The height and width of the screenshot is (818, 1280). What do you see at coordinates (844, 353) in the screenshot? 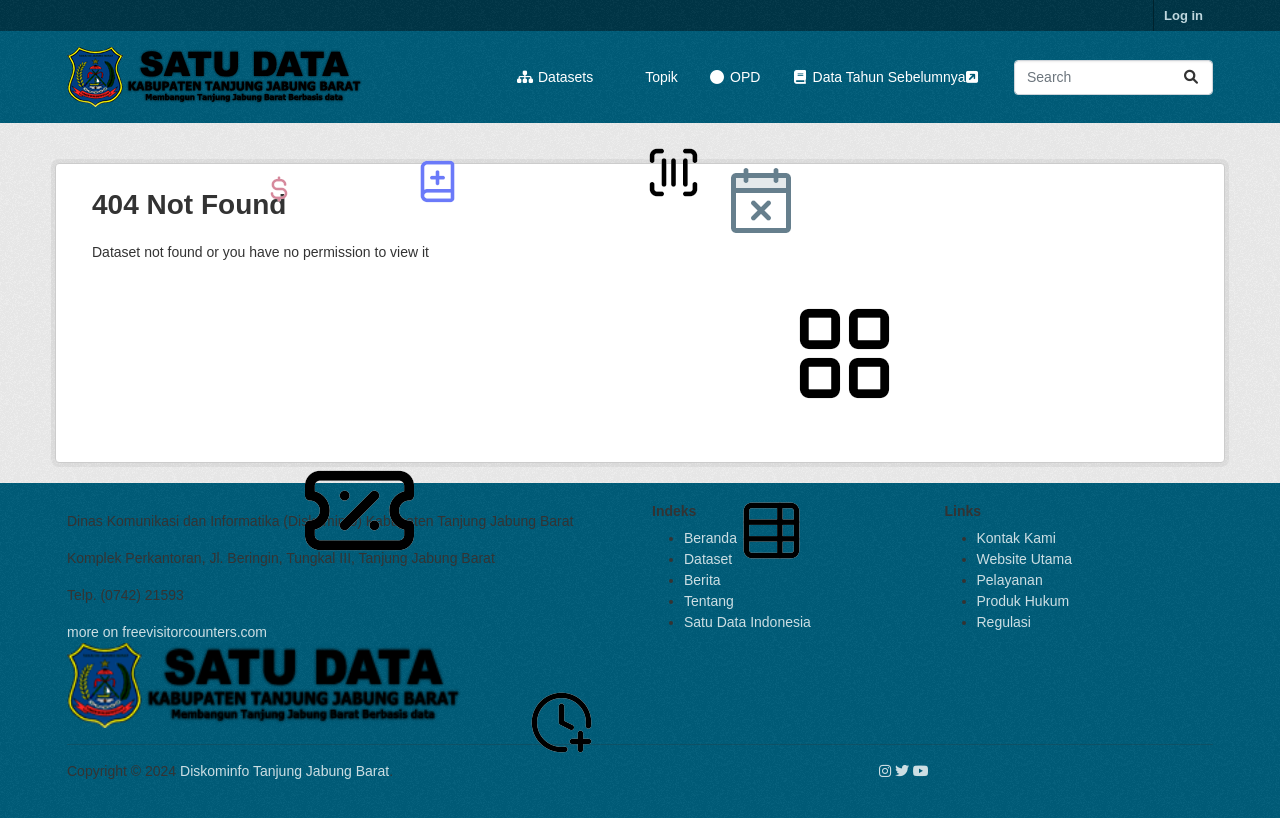
I see `switch to grid view` at bounding box center [844, 353].